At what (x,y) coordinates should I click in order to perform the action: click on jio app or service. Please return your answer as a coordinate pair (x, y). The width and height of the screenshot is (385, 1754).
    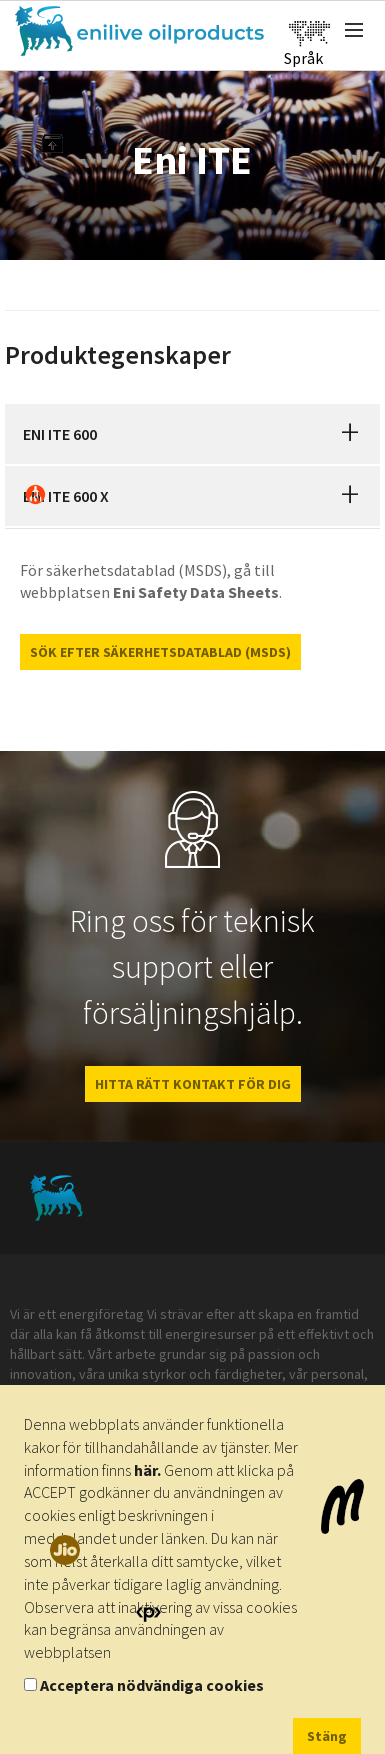
    Looking at the image, I should click on (65, 1550).